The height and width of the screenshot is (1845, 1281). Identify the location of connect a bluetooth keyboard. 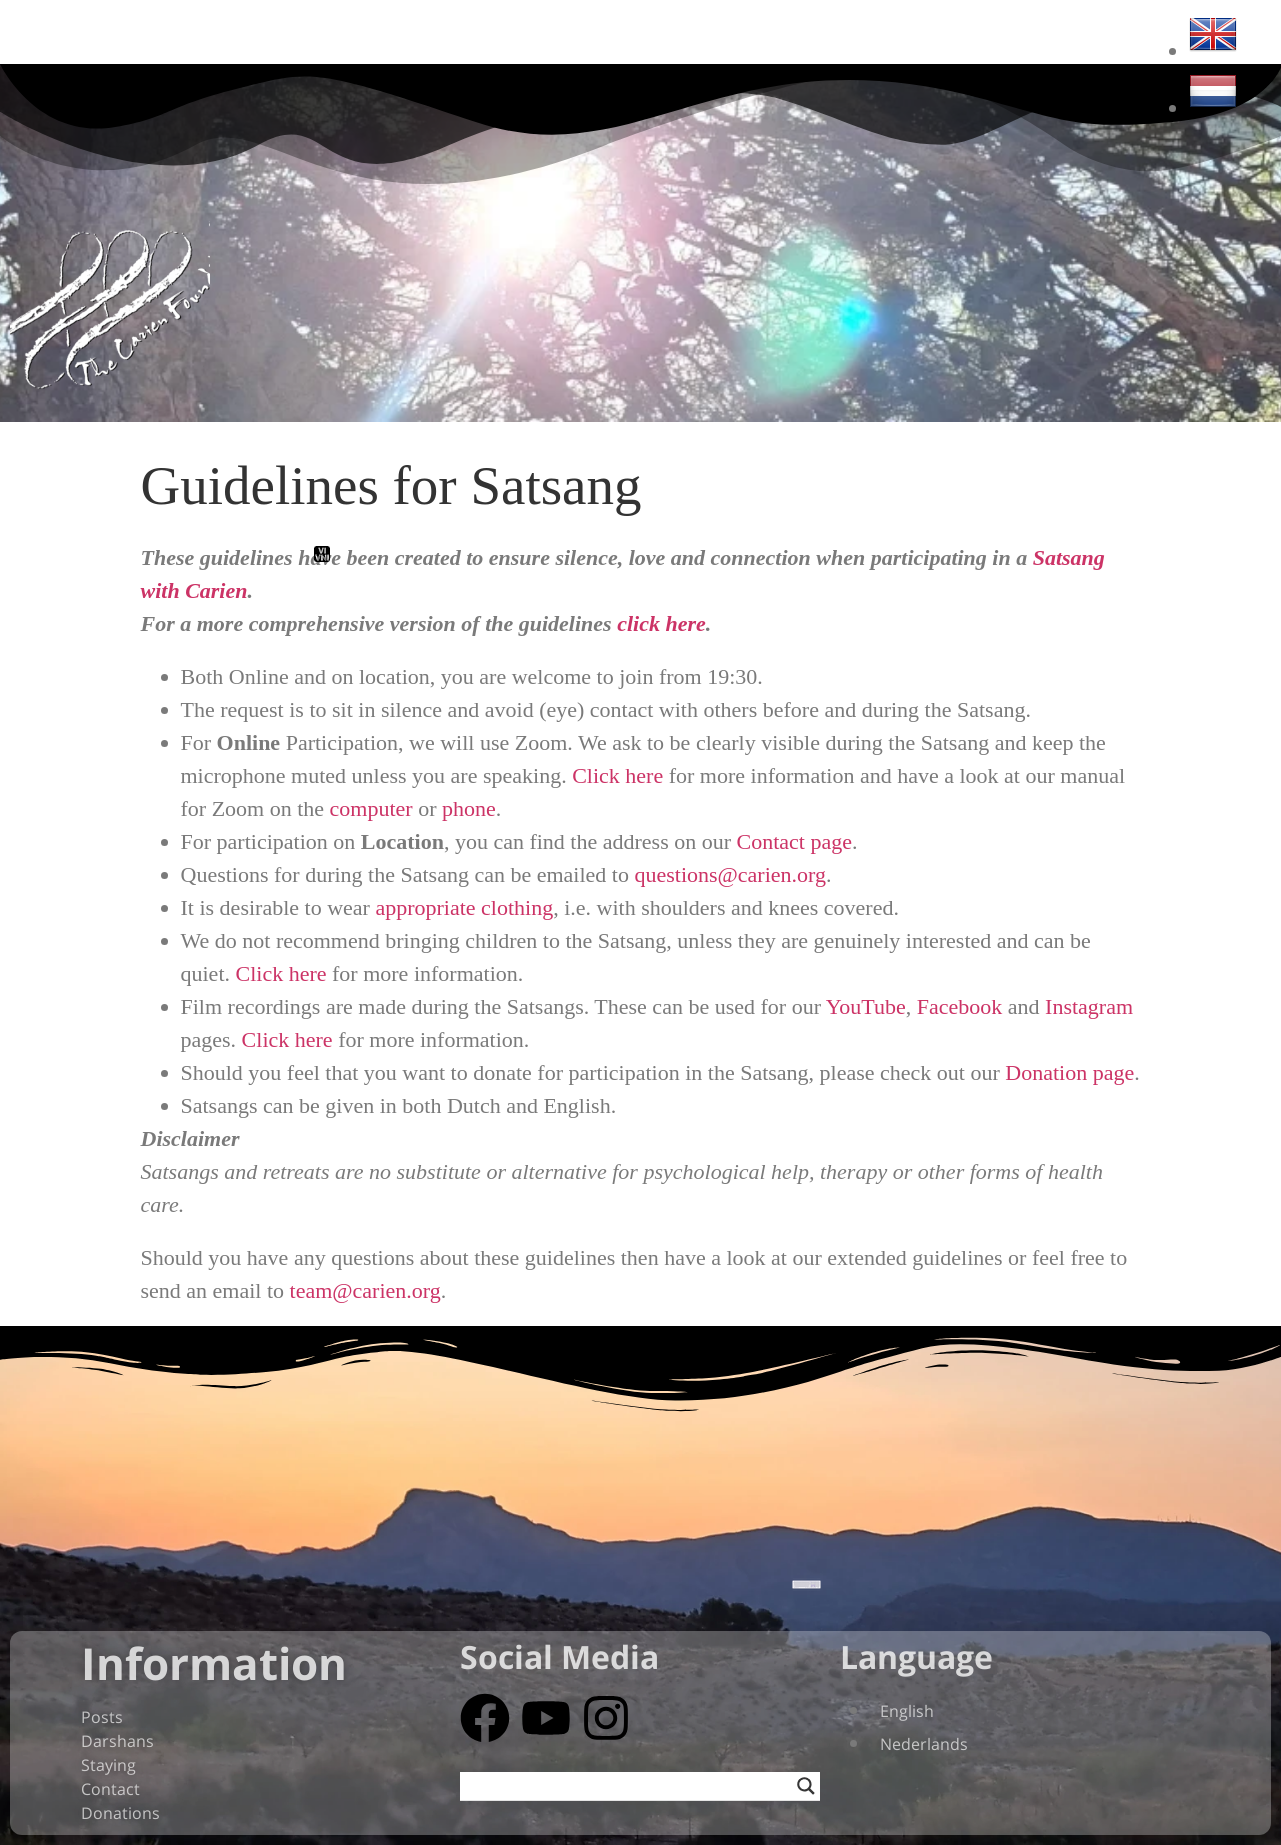
(806, 1584).